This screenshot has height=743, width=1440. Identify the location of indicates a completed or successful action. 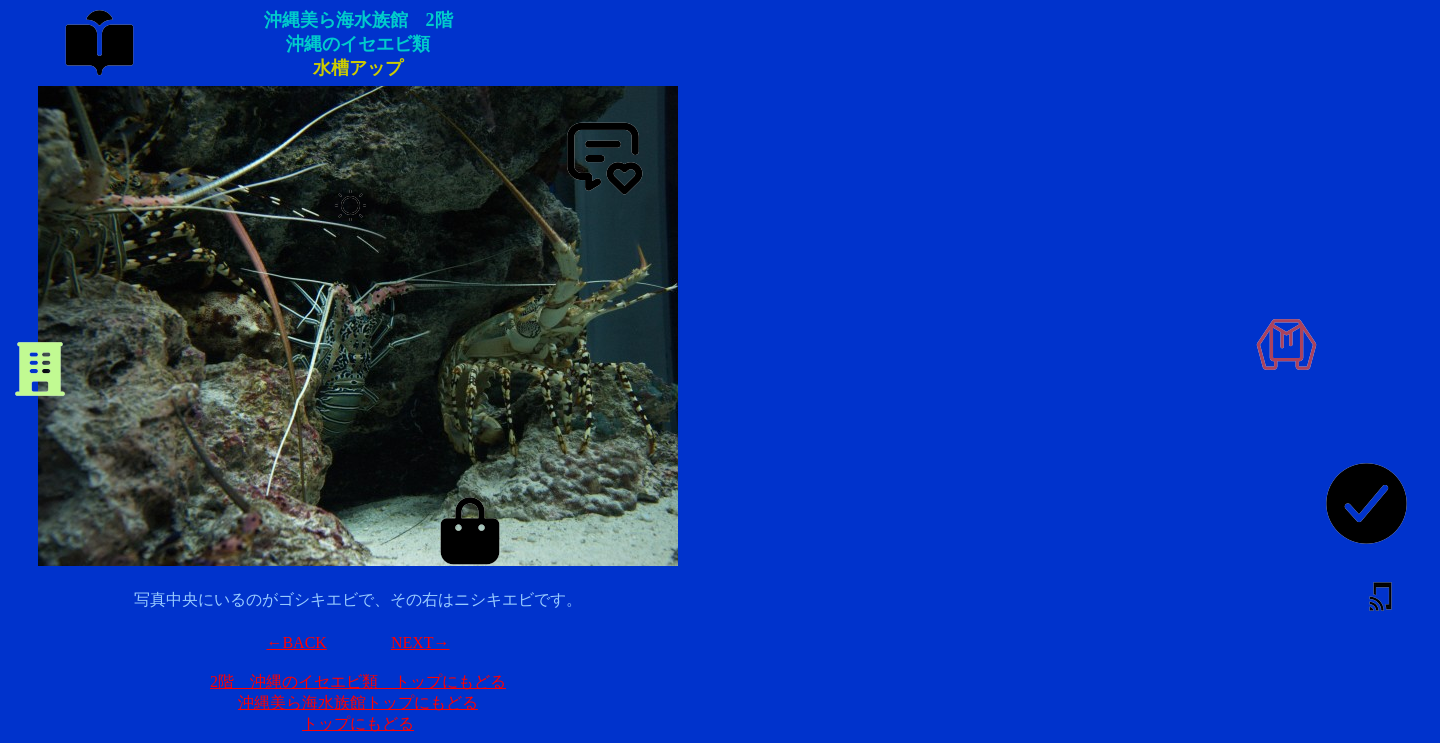
(1366, 503).